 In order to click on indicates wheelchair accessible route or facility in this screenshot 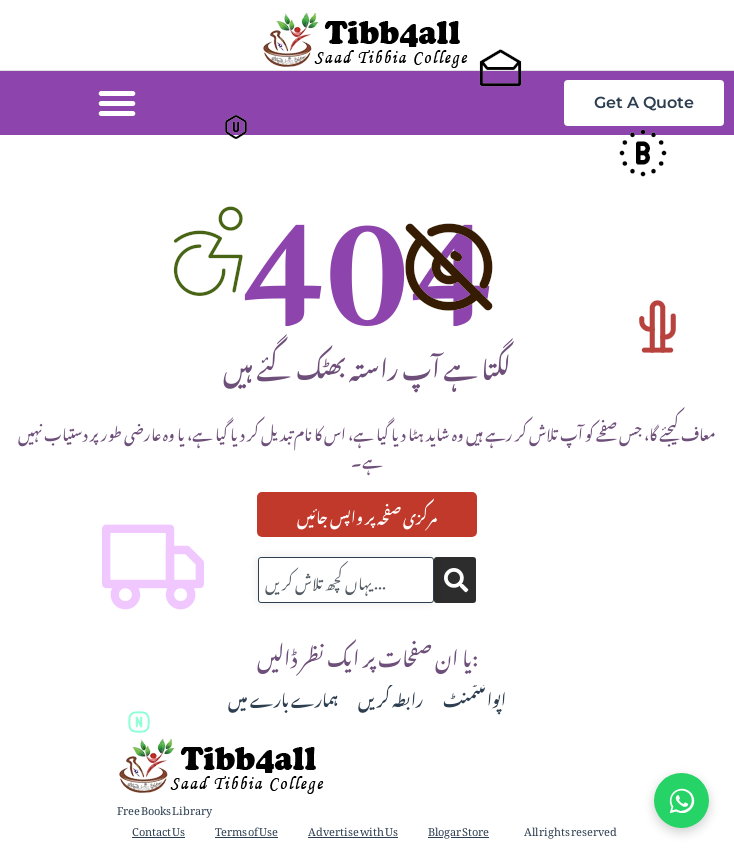, I will do `click(210, 253)`.